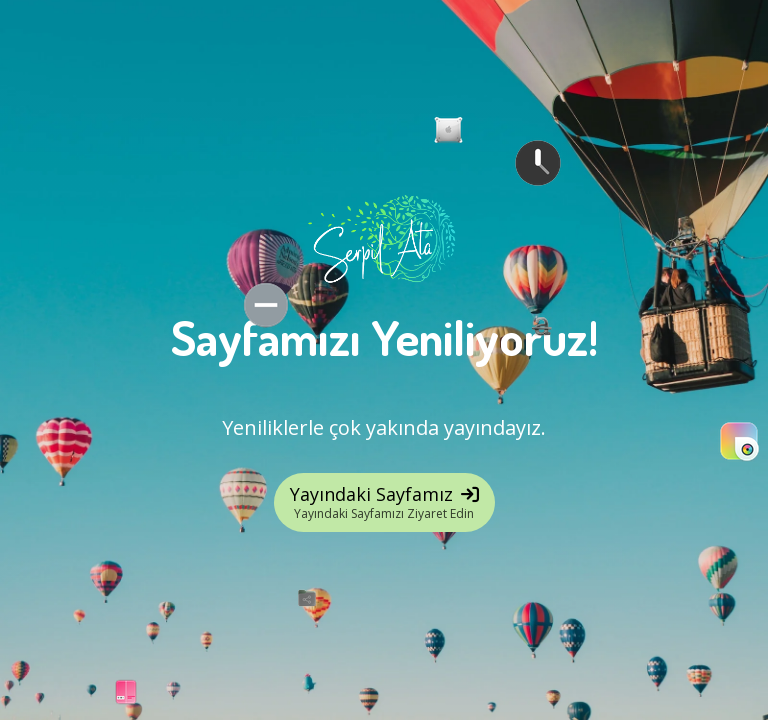 The height and width of the screenshot is (720, 768). I want to click on open colorgrab color picker app, so click(739, 441).